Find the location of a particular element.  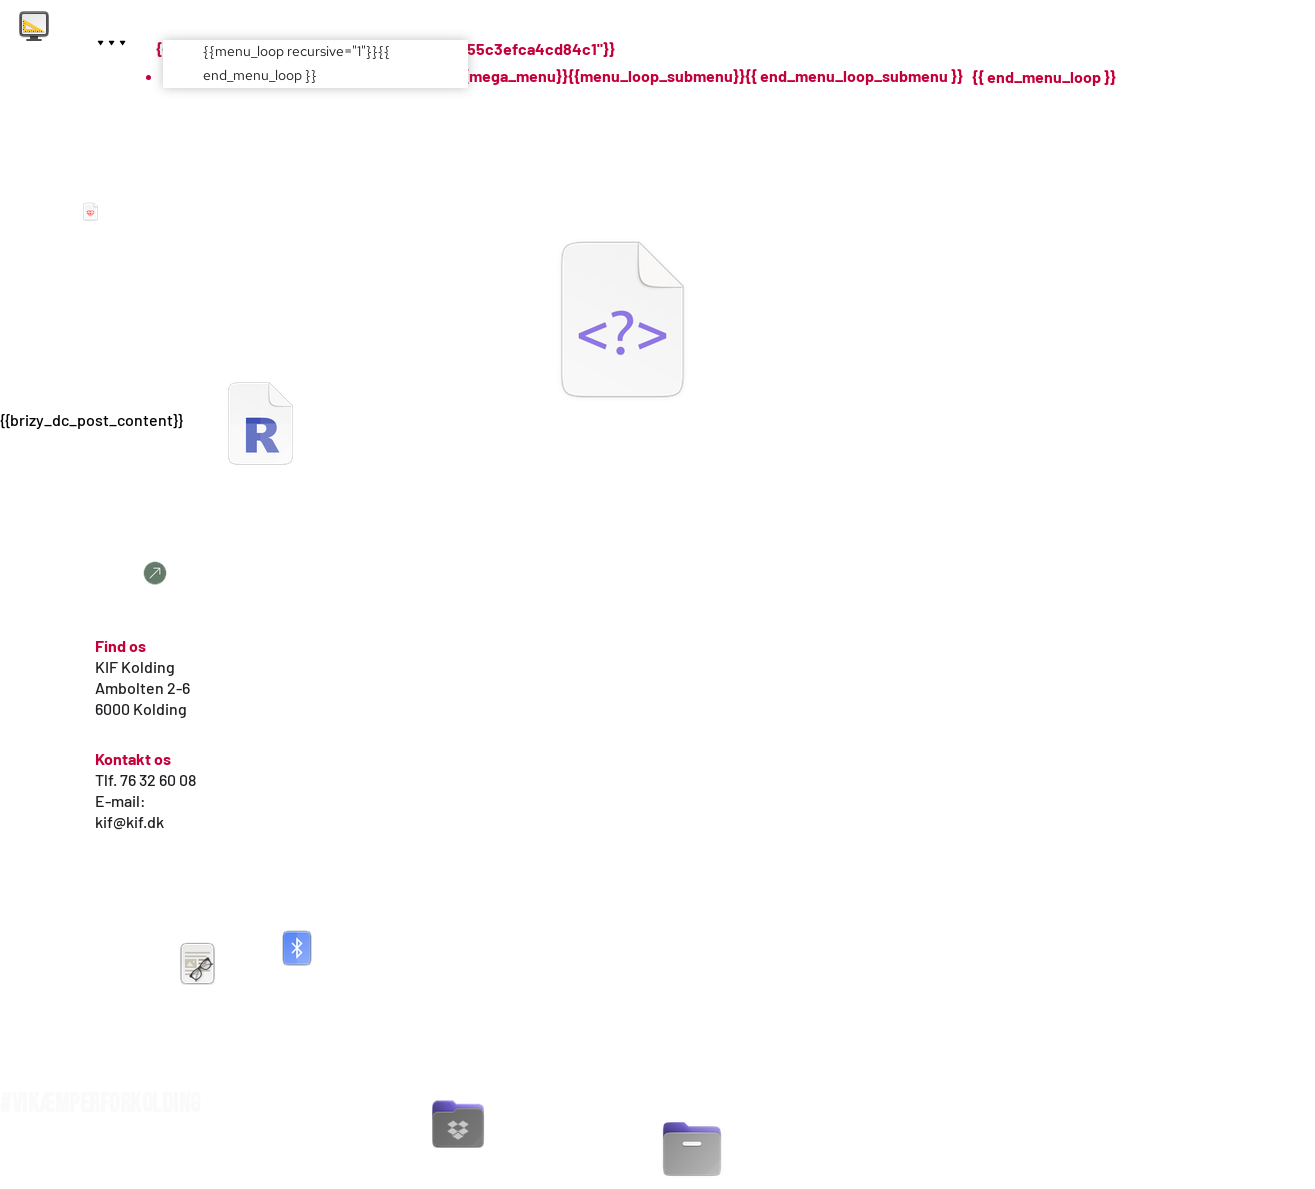

indicates a symbolic link or shortcut to another file is located at coordinates (155, 573).